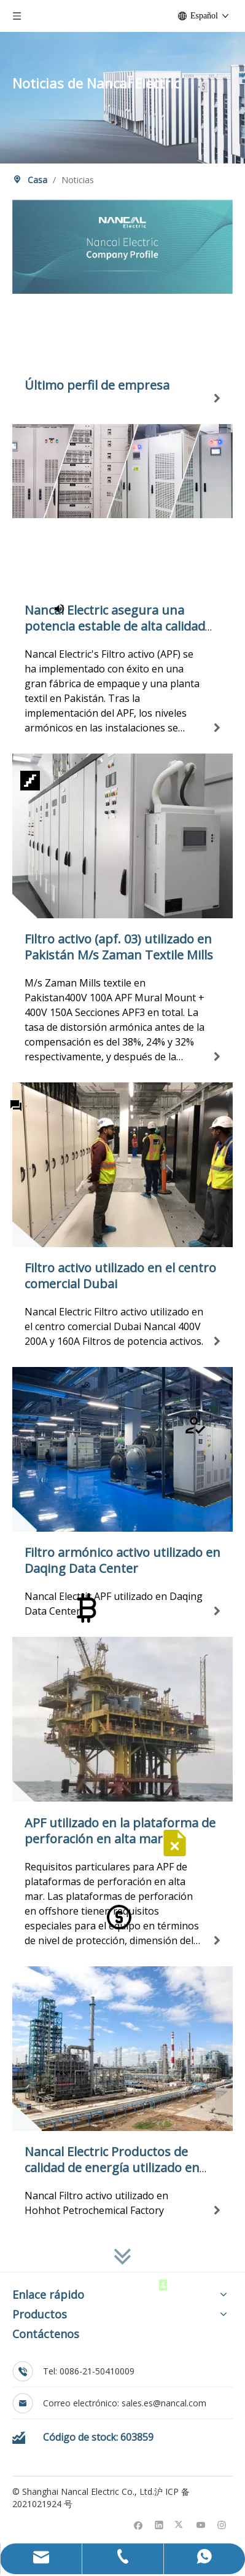  What do you see at coordinates (119, 1917) in the screenshot?
I see `indicates a word or item starting with "S"` at bounding box center [119, 1917].